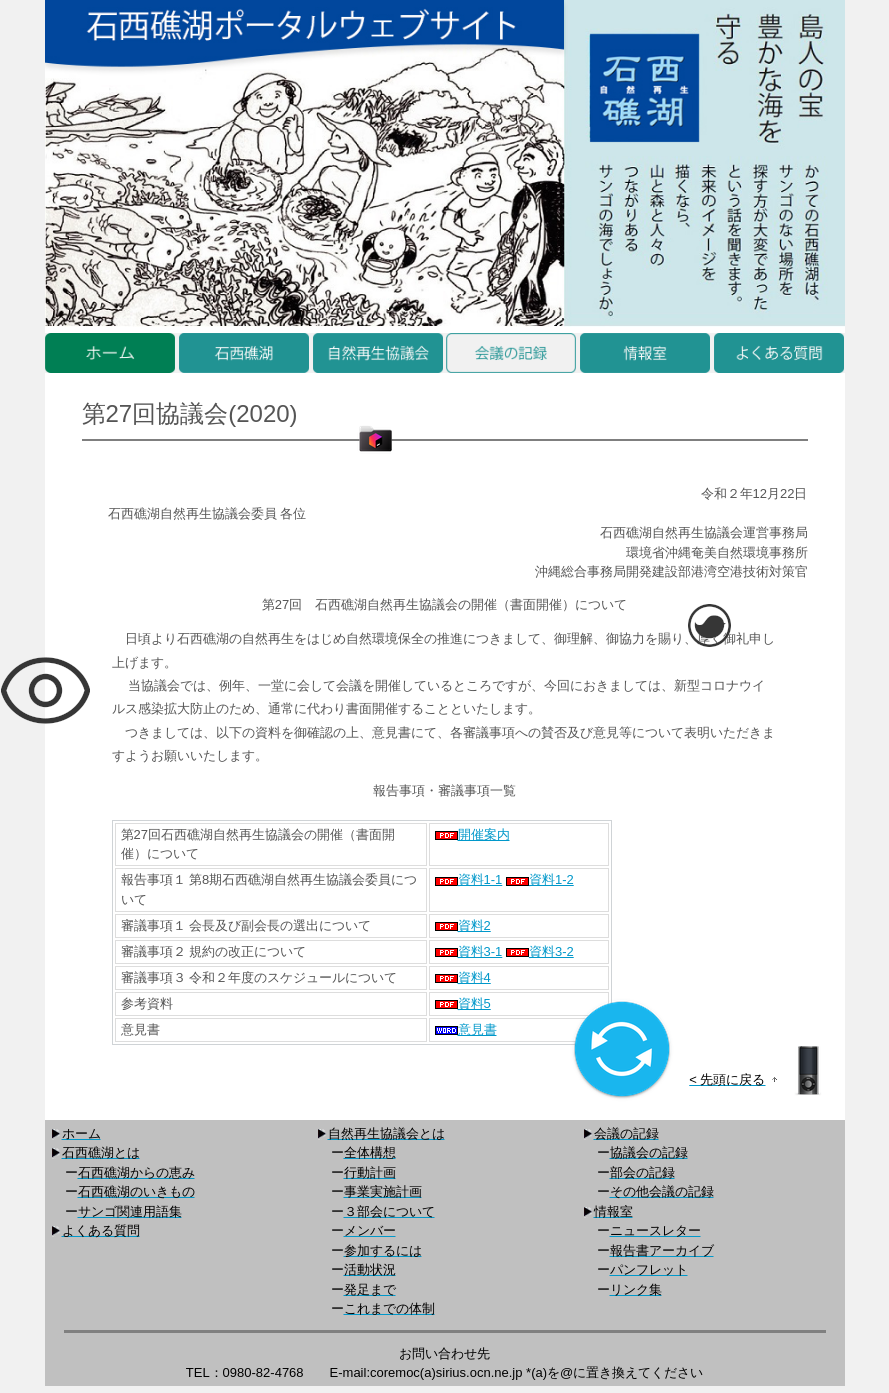 Image resolution: width=889 pixels, height=1393 pixels. Describe the element at coordinates (709, 625) in the screenshot. I see `launch budgie desktop environment` at that location.